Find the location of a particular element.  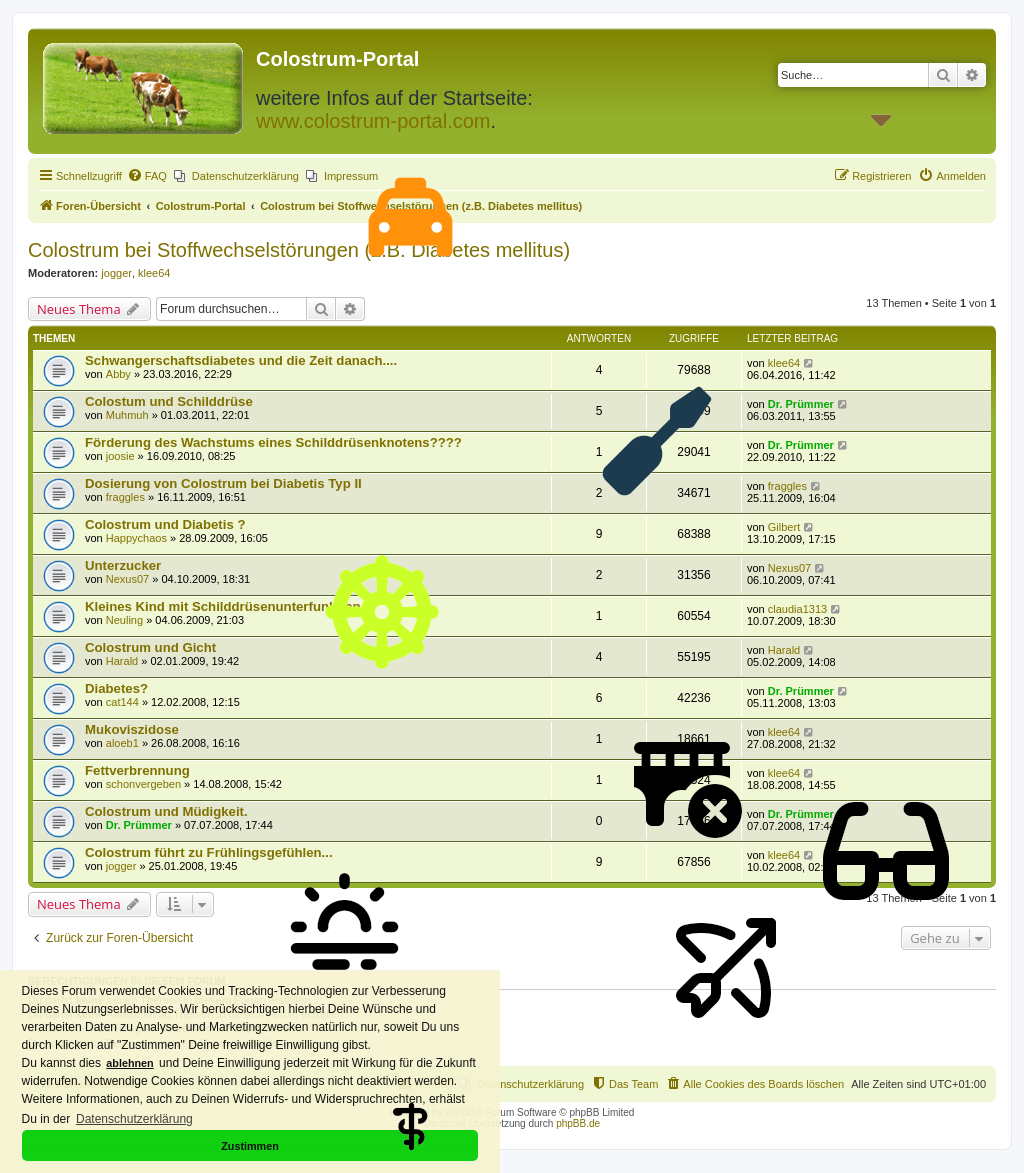

access medical or healthcare services is located at coordinates (411, 1126).